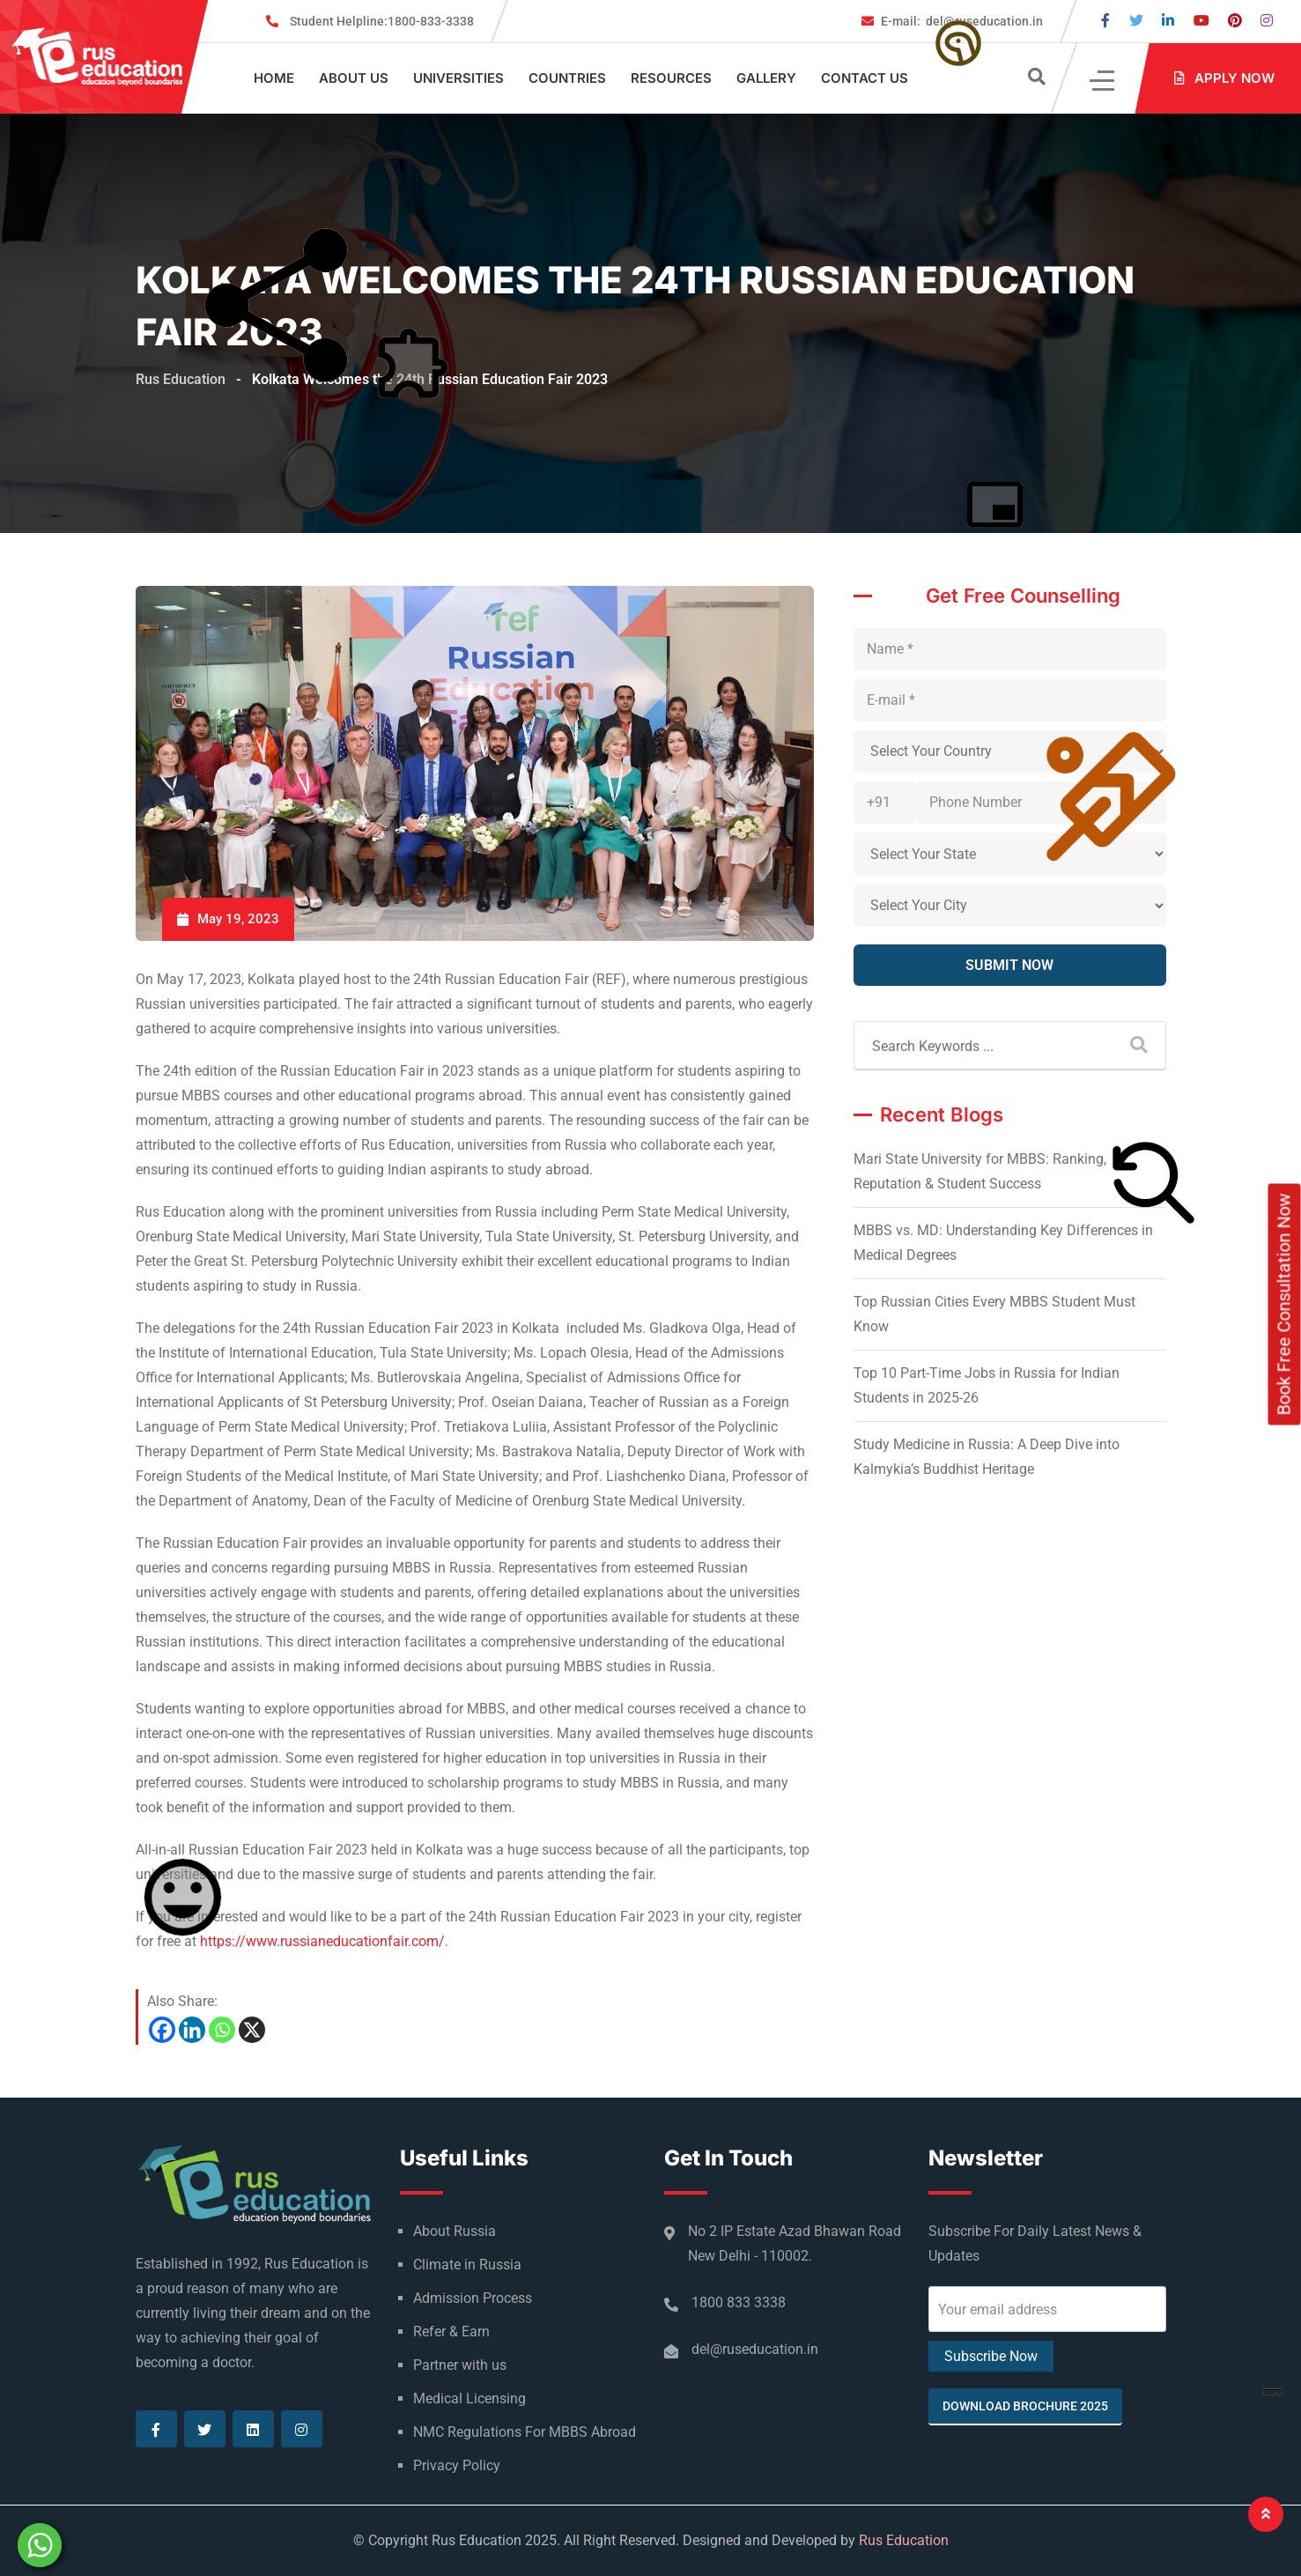 Image resolution: width=1301 pixels, height=2576 pixels. Describe the element at coordinates (994, 504) in the screenshot. I see `add branding or watermark to content` at that location.